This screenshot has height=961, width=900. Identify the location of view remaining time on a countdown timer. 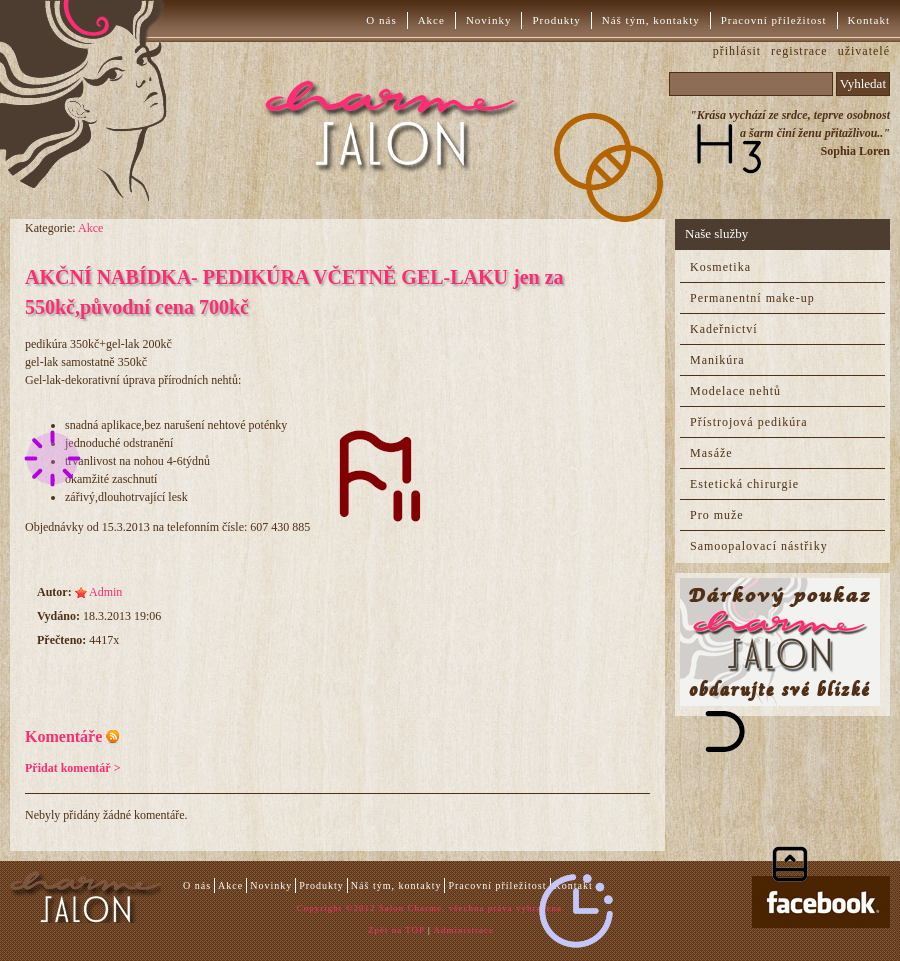
(576, 911).